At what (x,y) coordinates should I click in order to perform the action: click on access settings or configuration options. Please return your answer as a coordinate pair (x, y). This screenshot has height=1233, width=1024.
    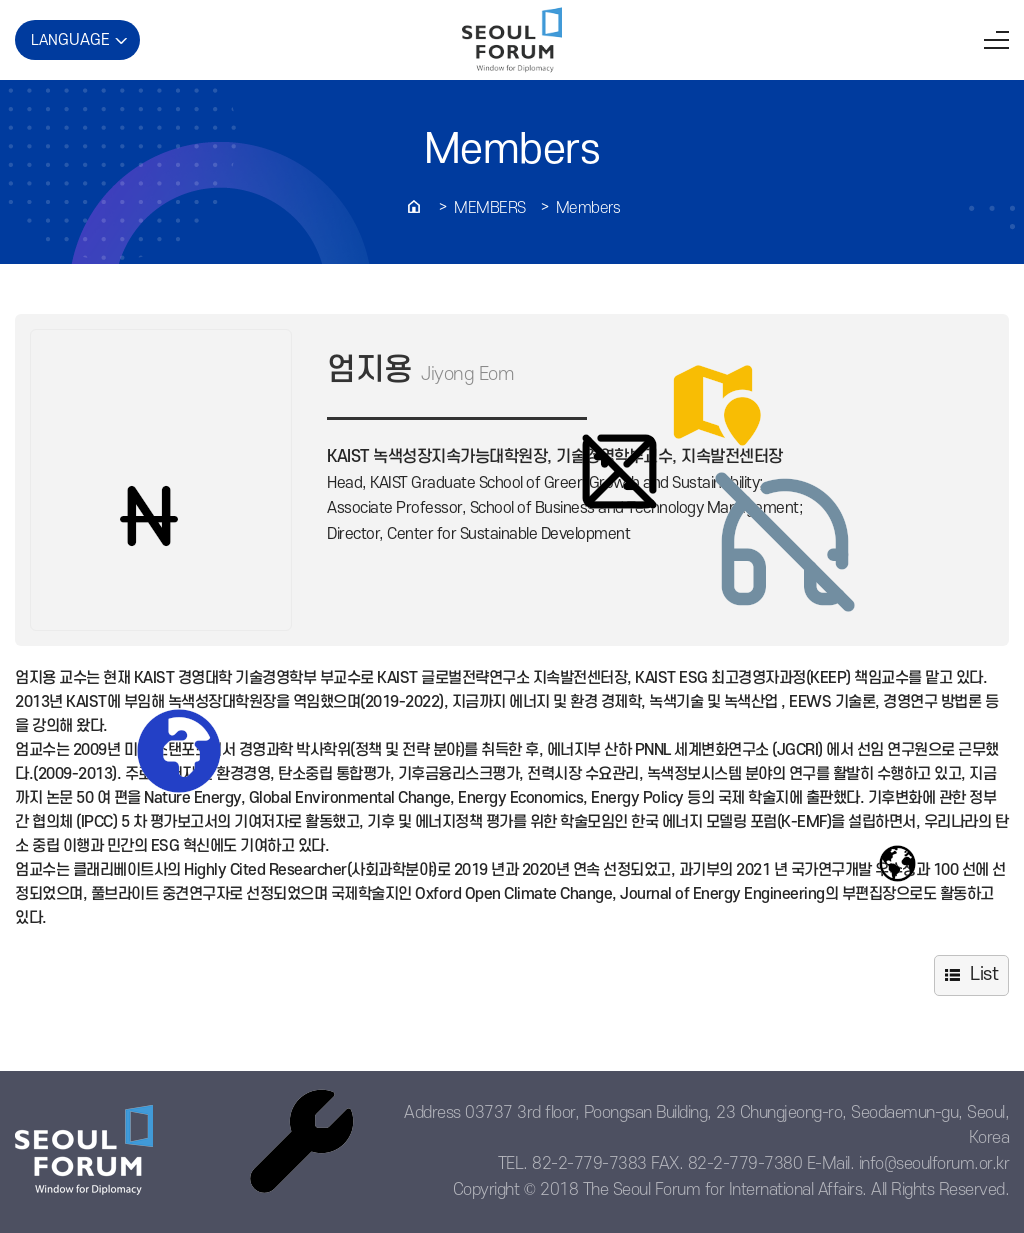
    Looking at the image, I should click on (302, 1140).